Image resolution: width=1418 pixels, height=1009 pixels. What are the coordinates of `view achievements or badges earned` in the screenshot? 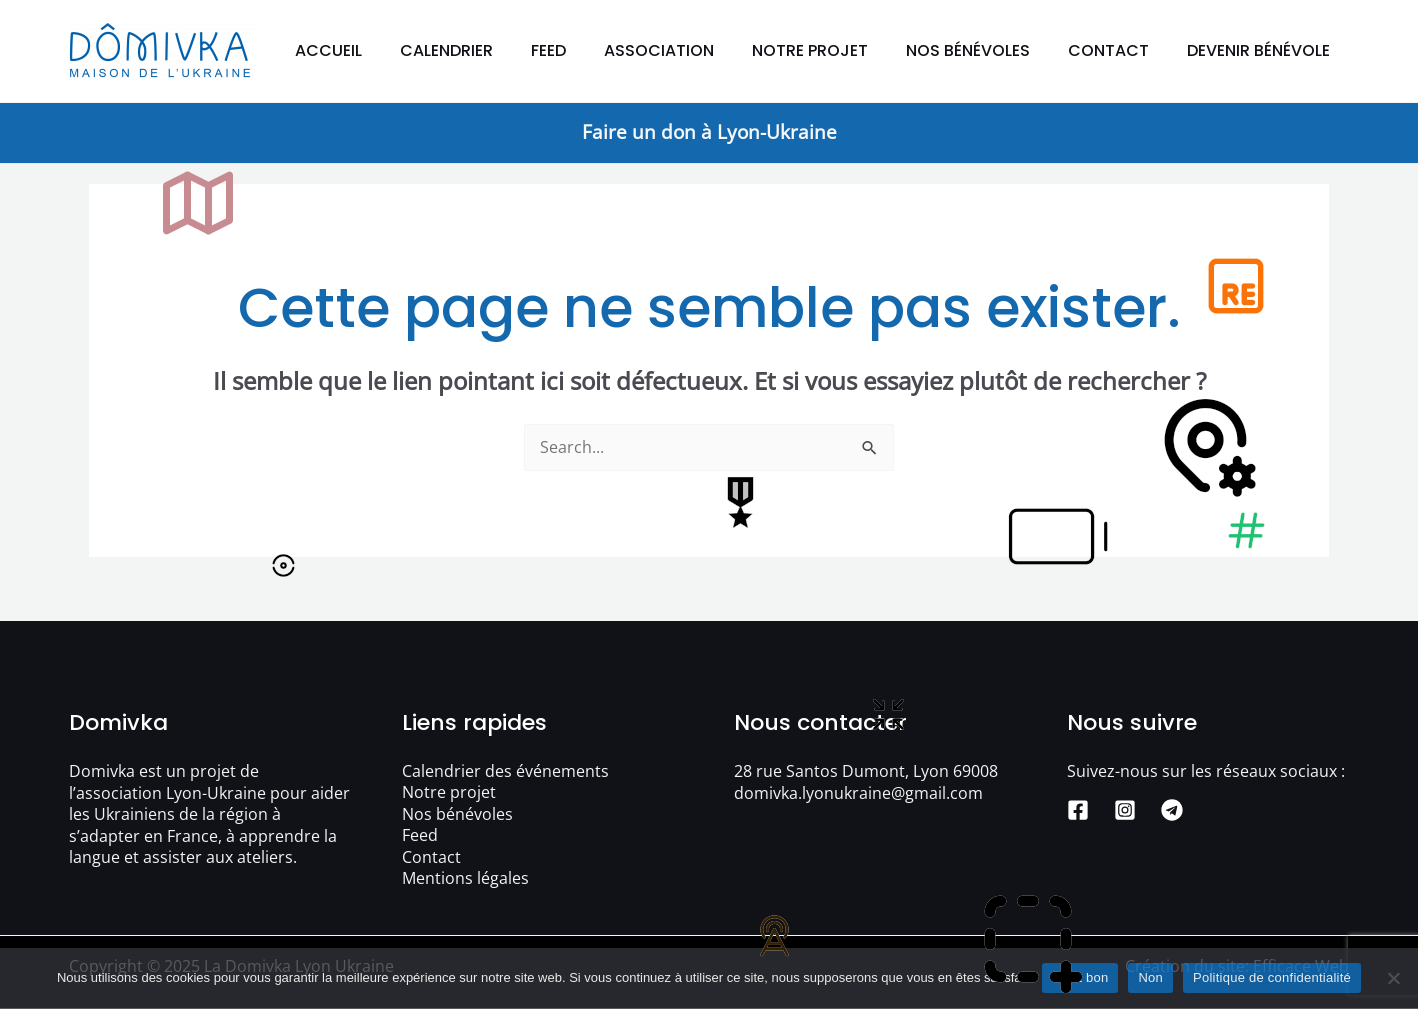 It's located at (740, 502).